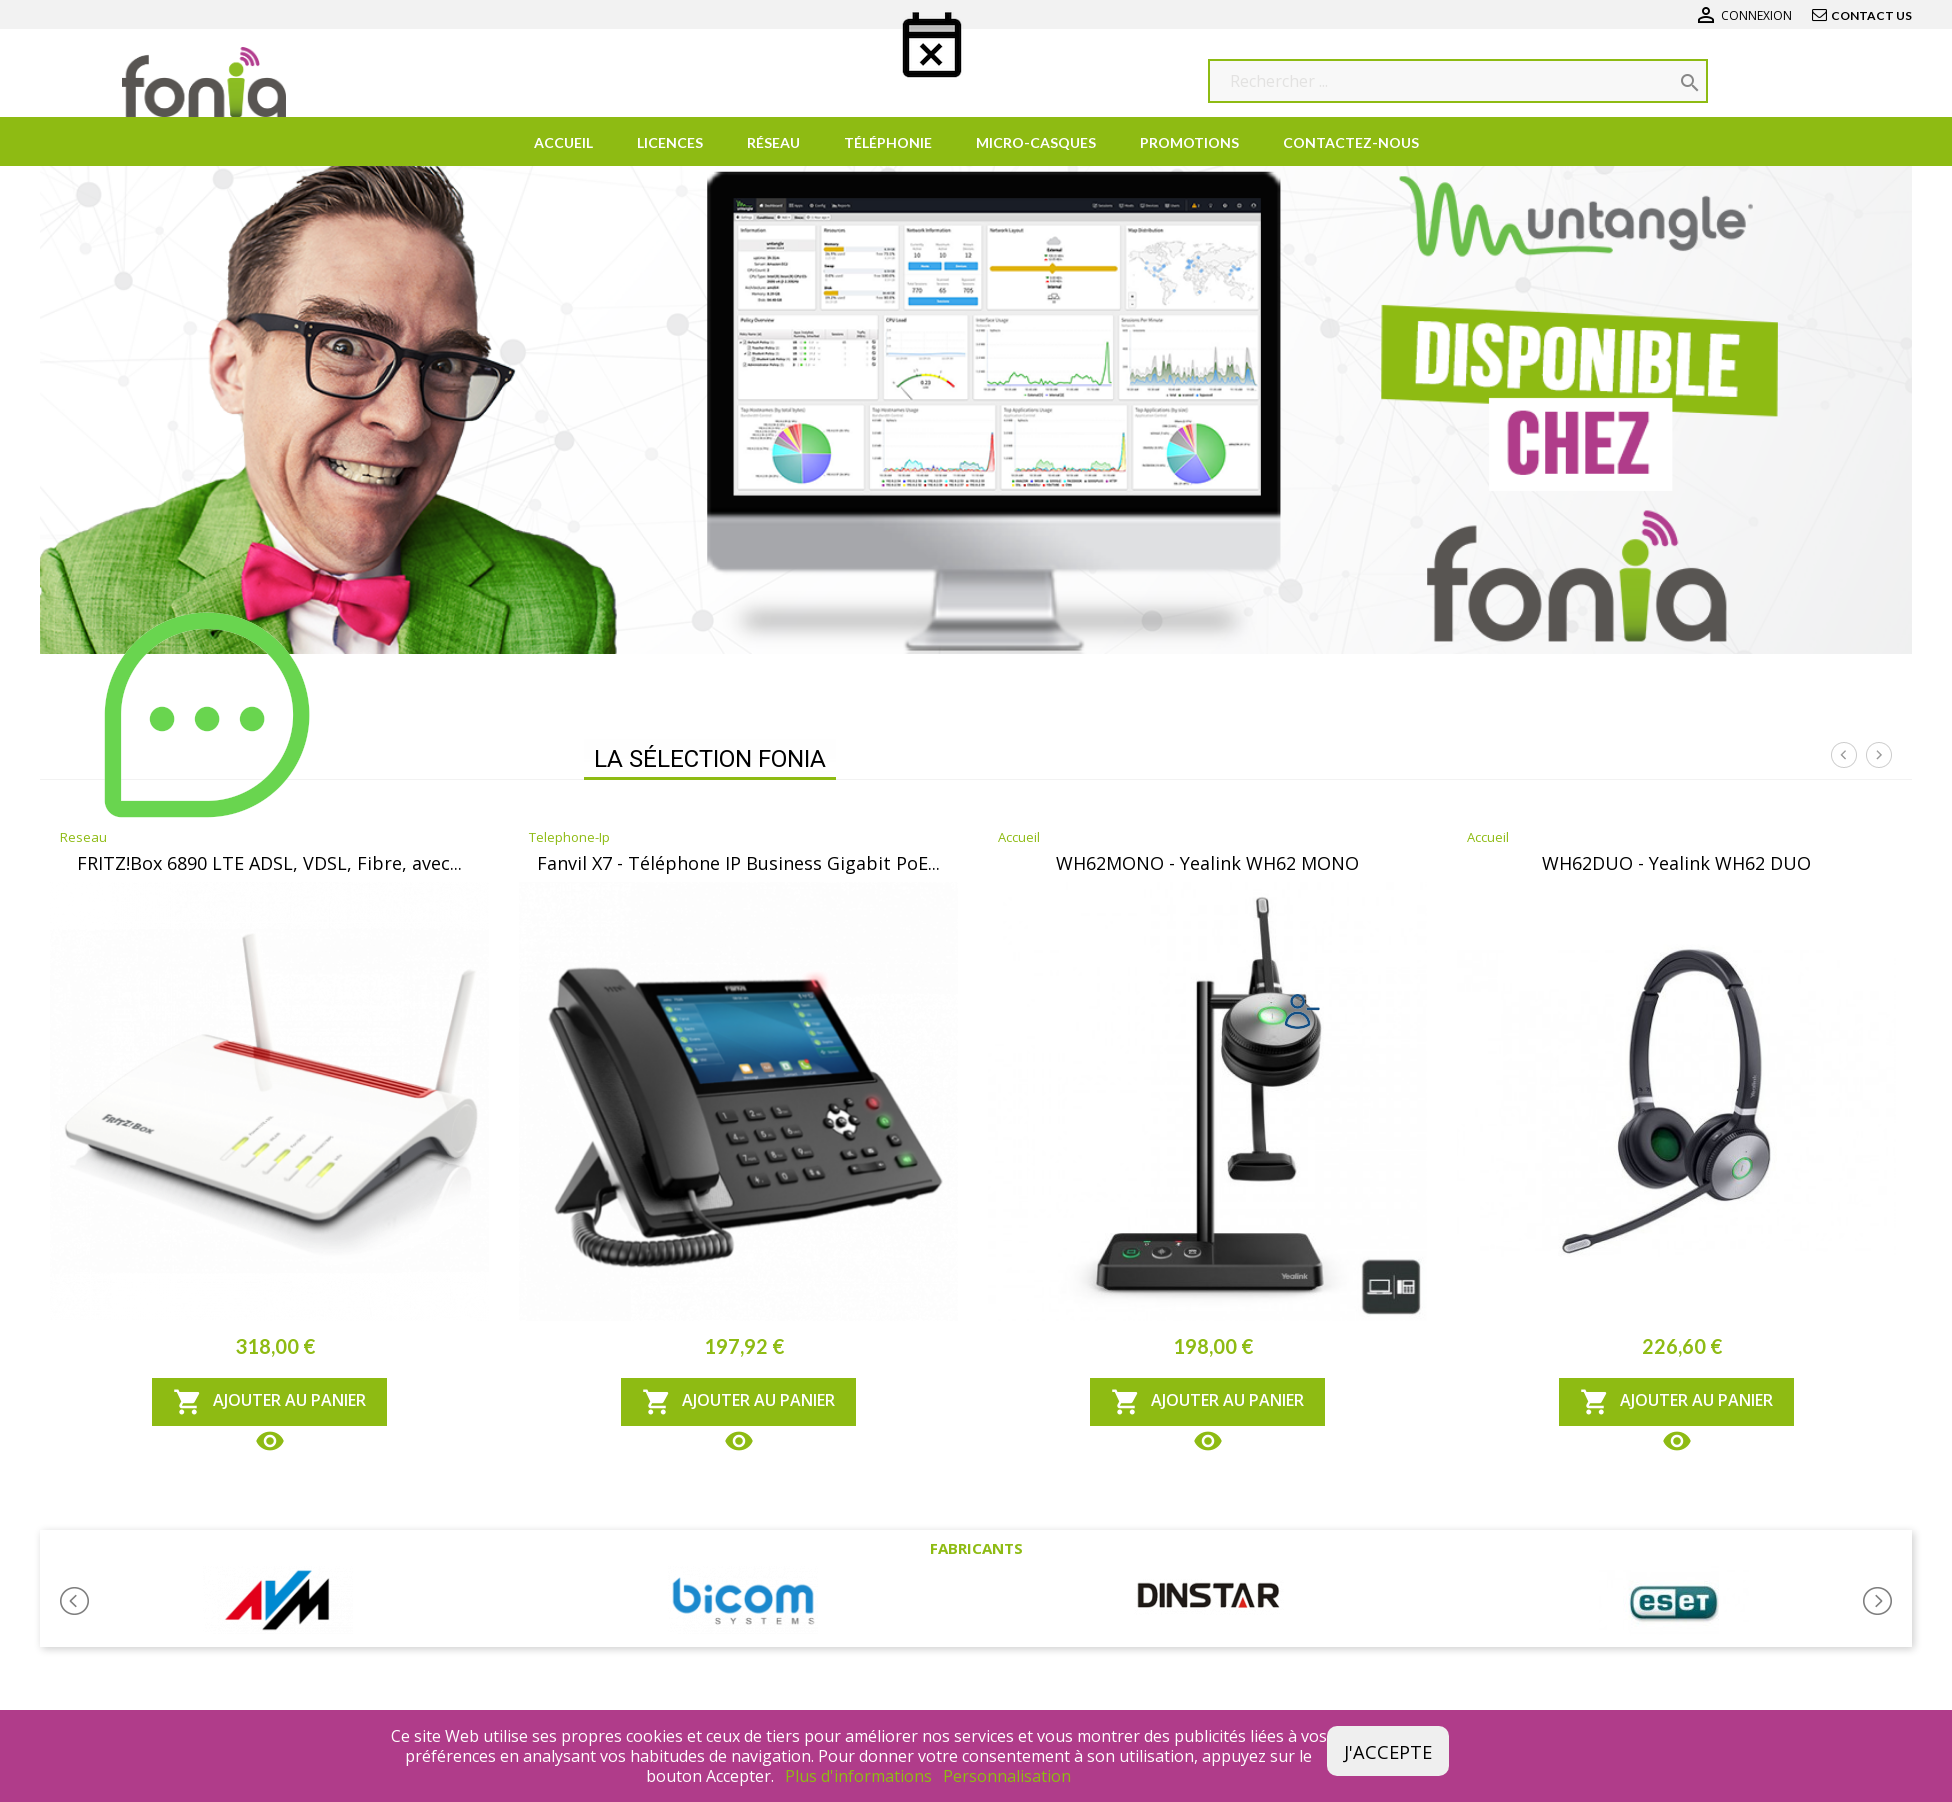 This screenshot has height=1802, width=1952. I want to click on indicates a busy or unavailable event, so click(932, 48).